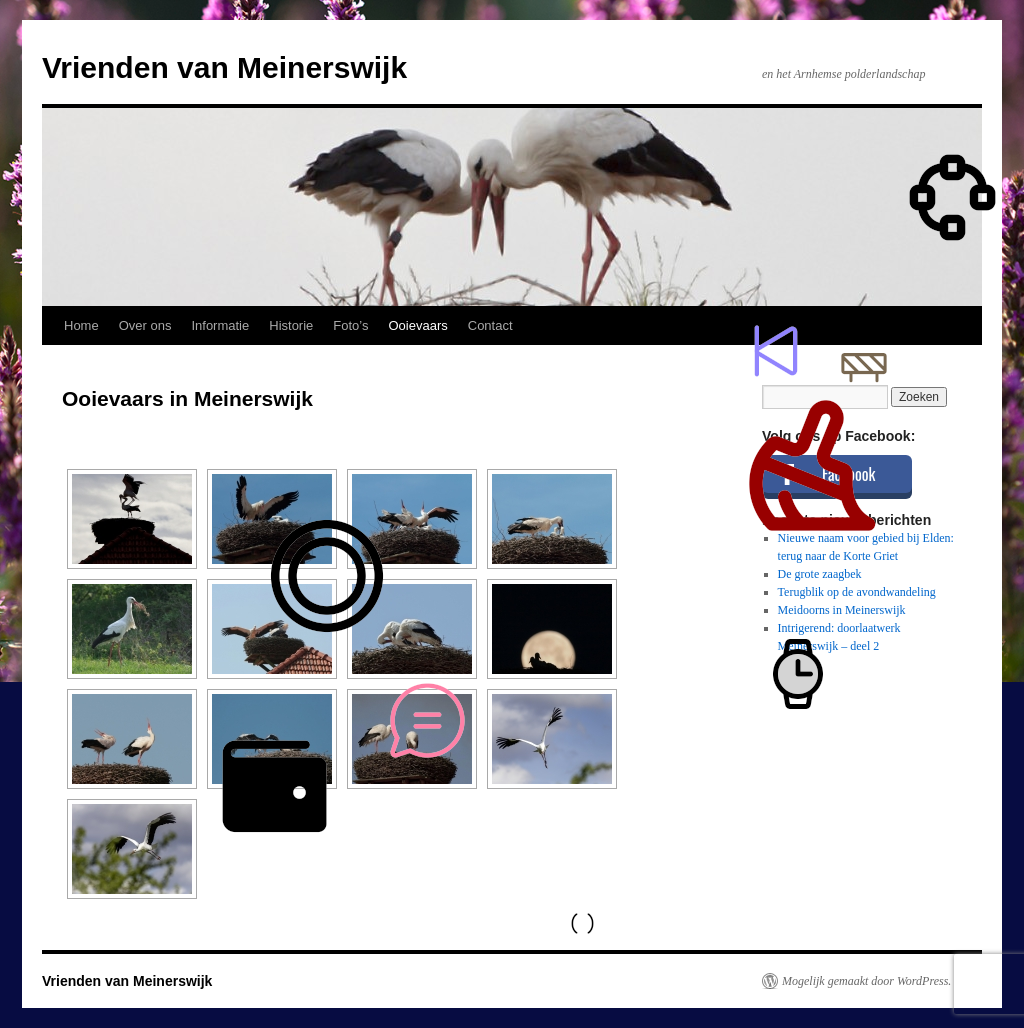 The width and height of the screenshot is (1024, 1028). I want to click on open chat or messaging, so click(427, 720).